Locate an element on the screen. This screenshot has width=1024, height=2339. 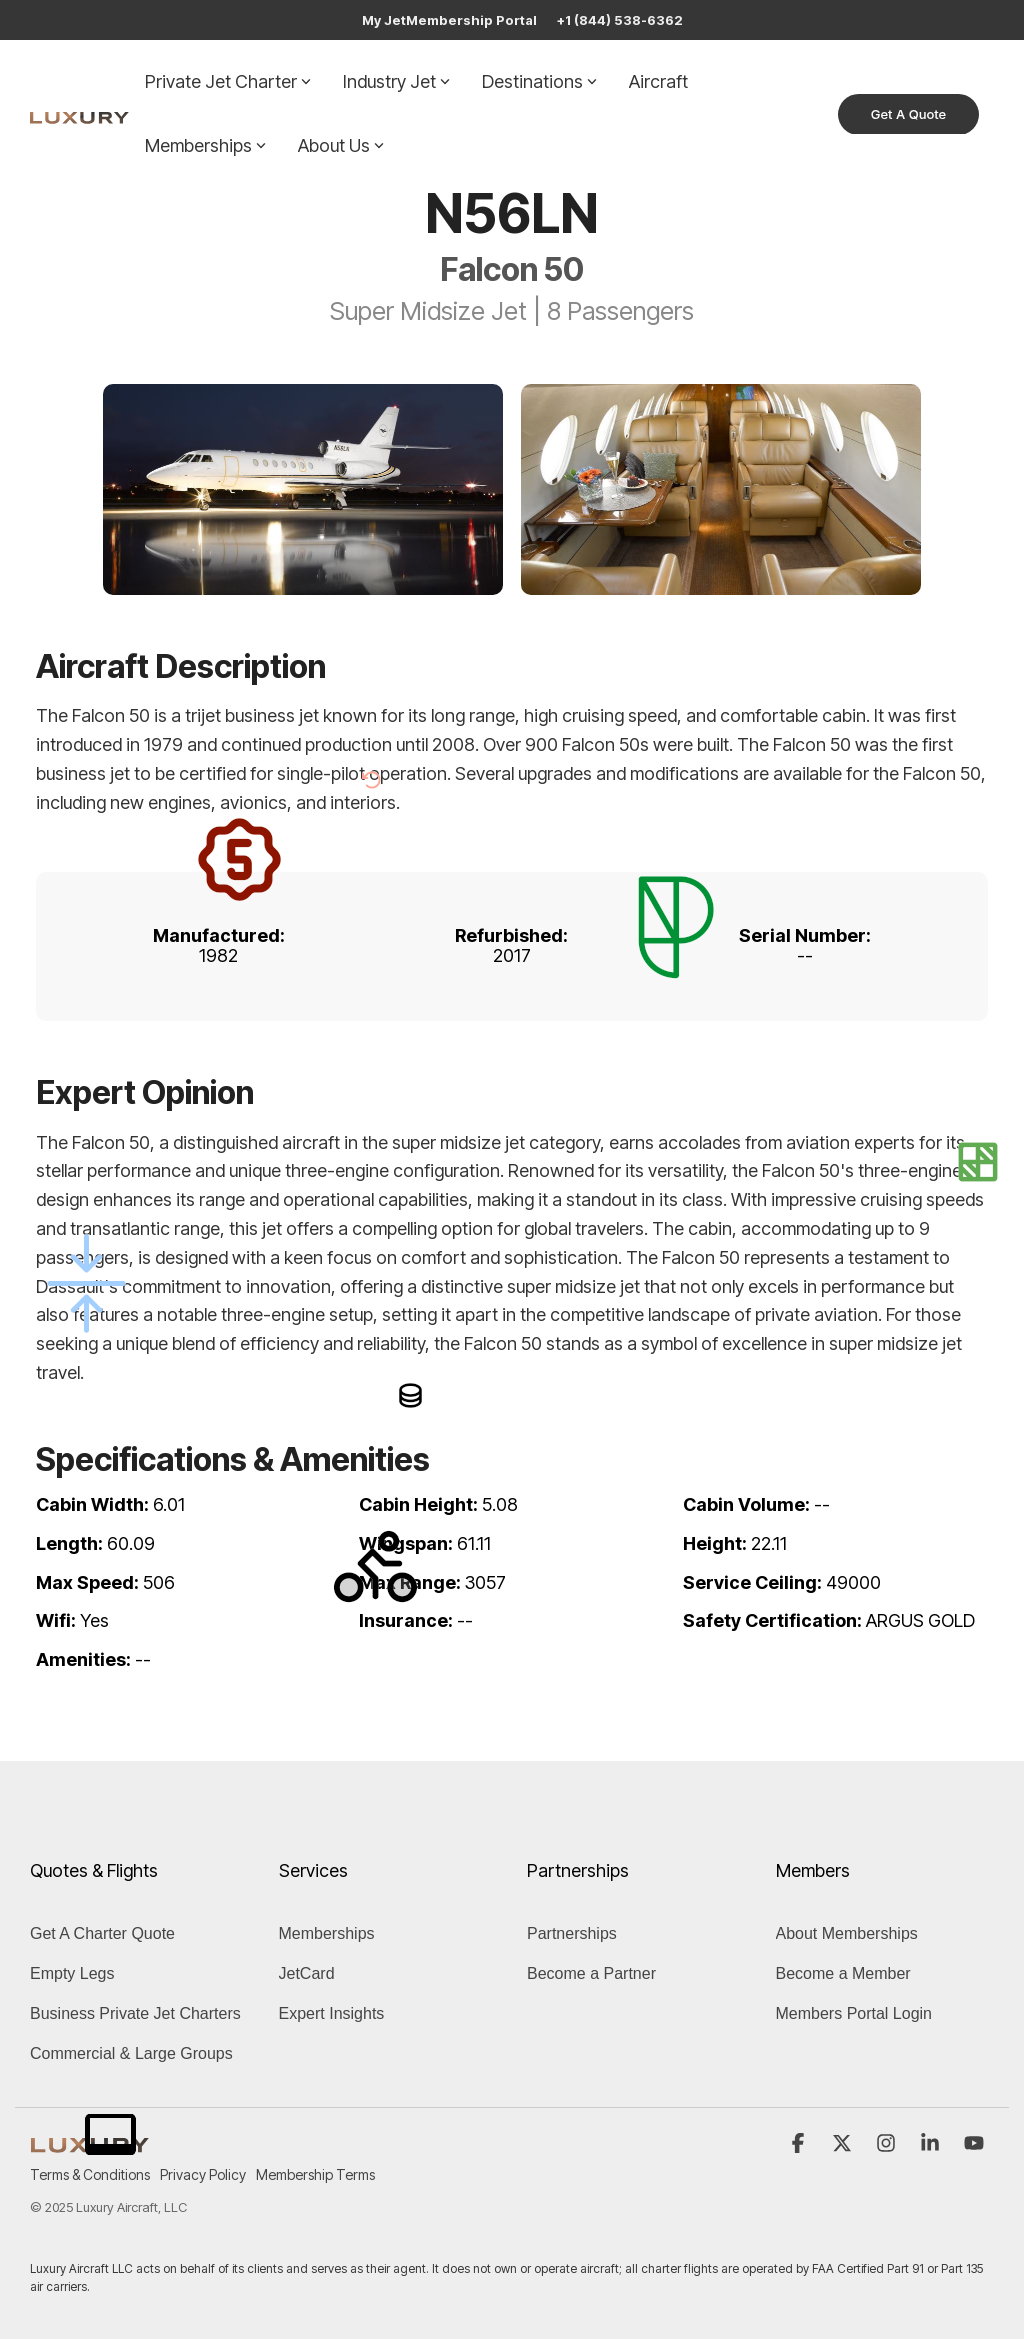
access bike rental or cycling options is located at coordinates (375, 1569).